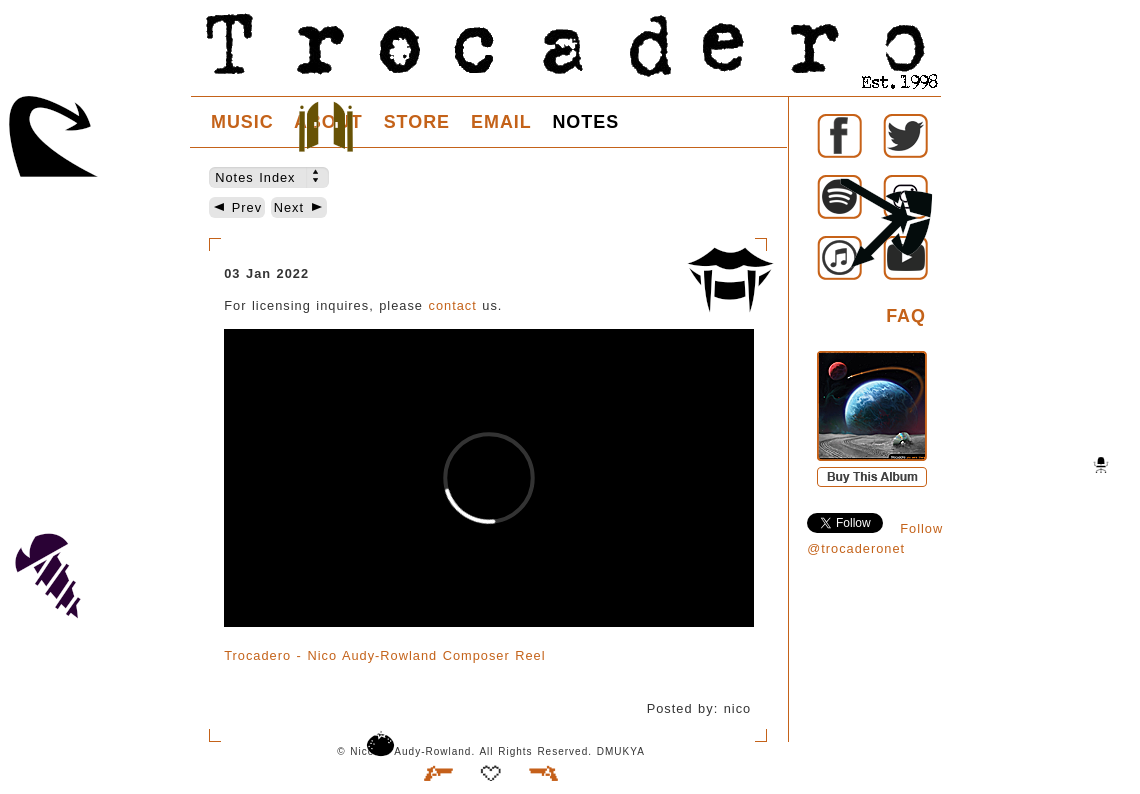  Describe the element at coordinates (53, 133) in the screenshot. I see `perform a thrust-bend attack or maneuver` at that location.